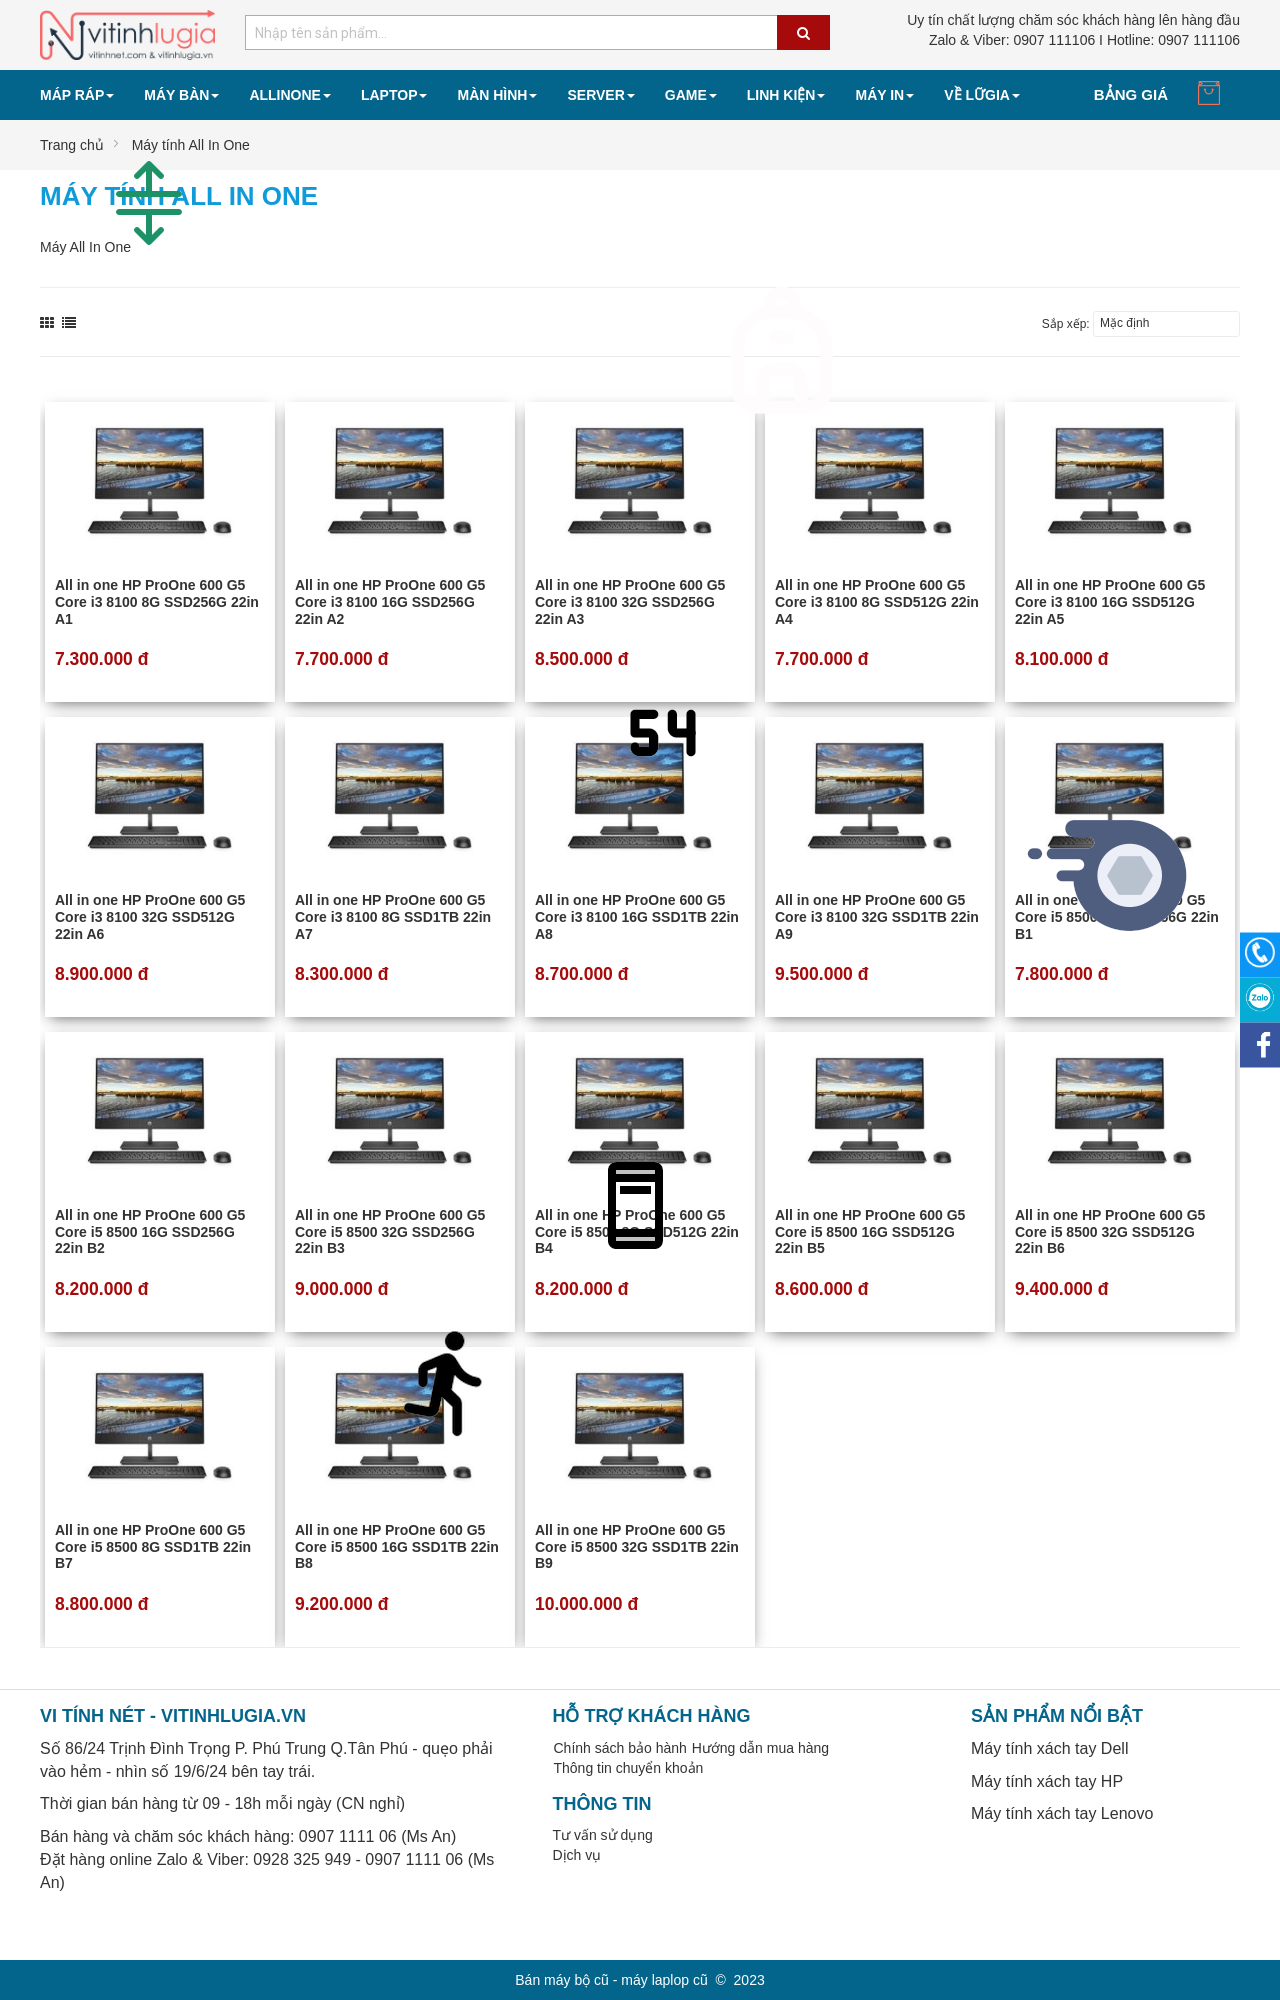 The height and width of the screenshot is (2000, 1280). Describe the element at coordinates (663, 733) in the screenshot. I see `indicates item number 54 in a list or sequence` at that location.